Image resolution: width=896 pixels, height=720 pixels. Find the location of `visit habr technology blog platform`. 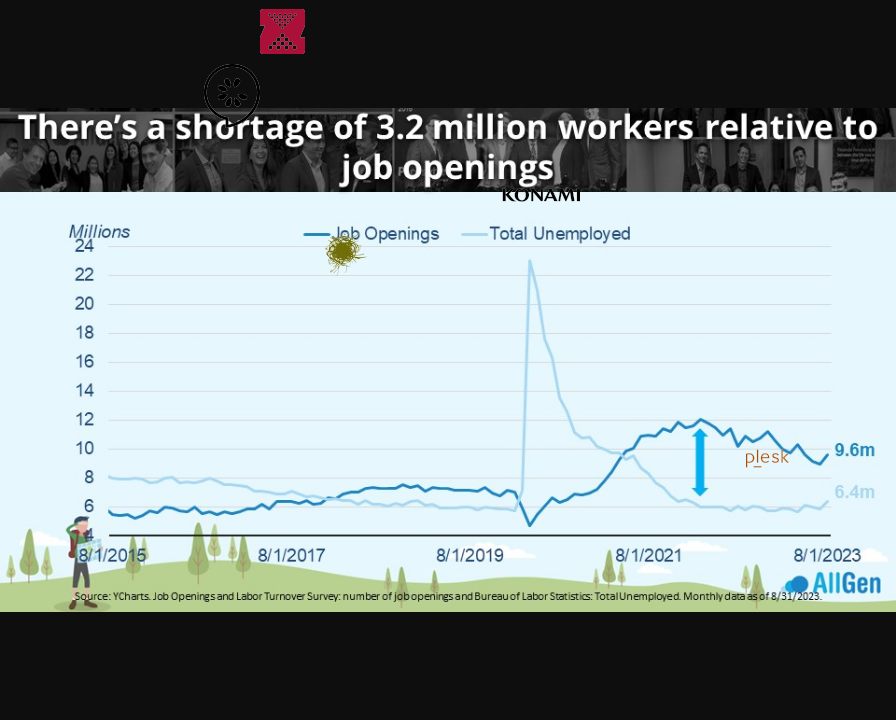

visit habr technology blog platform is located at coordinates (346, 254).